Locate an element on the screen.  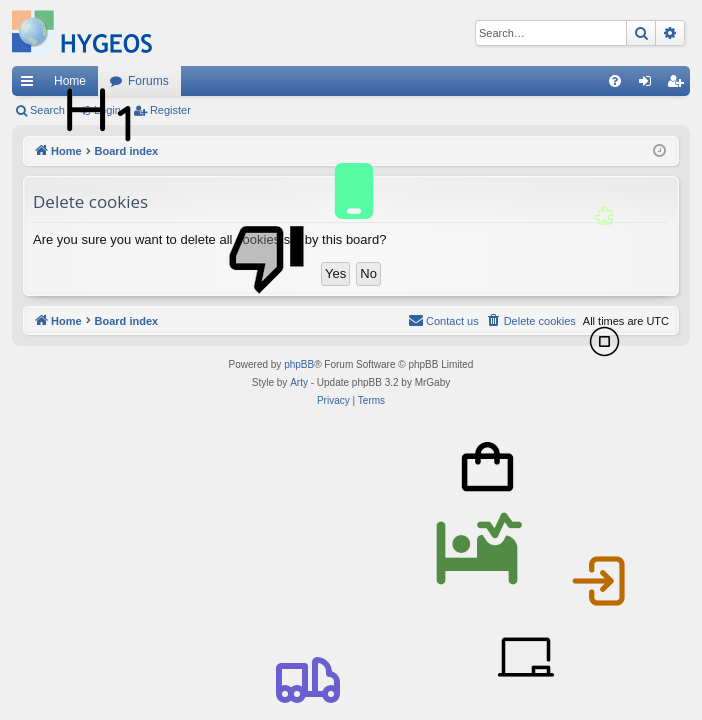
access whiteboard or presentation mode is located at coordinates (526, 658).